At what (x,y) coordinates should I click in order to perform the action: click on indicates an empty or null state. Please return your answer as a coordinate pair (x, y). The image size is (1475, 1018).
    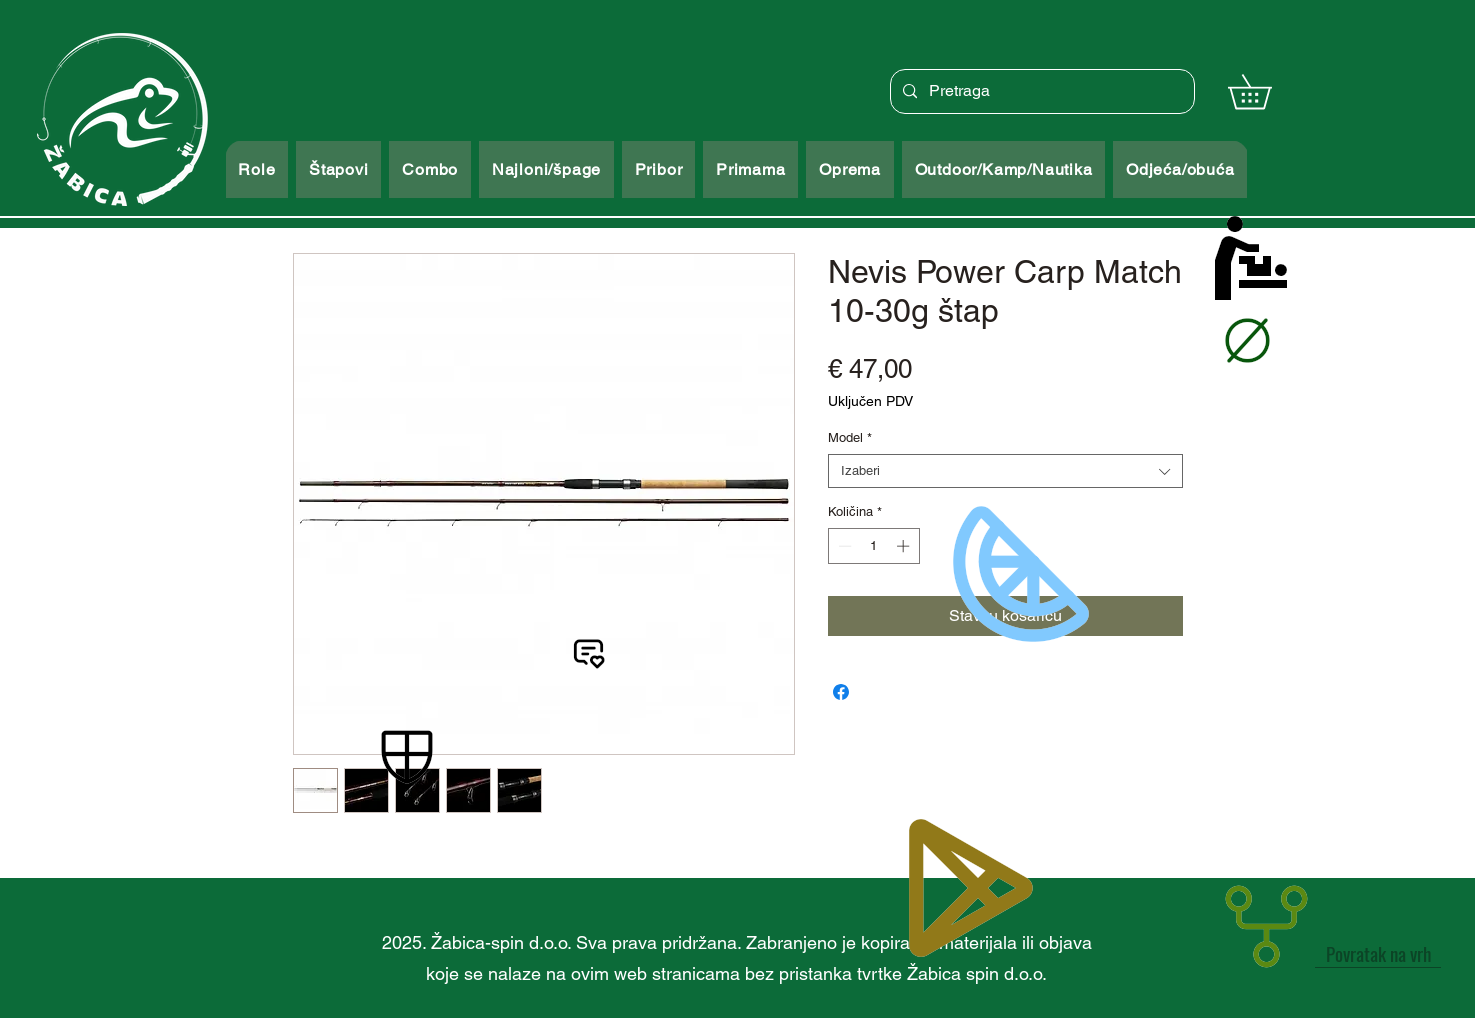
    Looking at the image, I should click on (1247, 340).